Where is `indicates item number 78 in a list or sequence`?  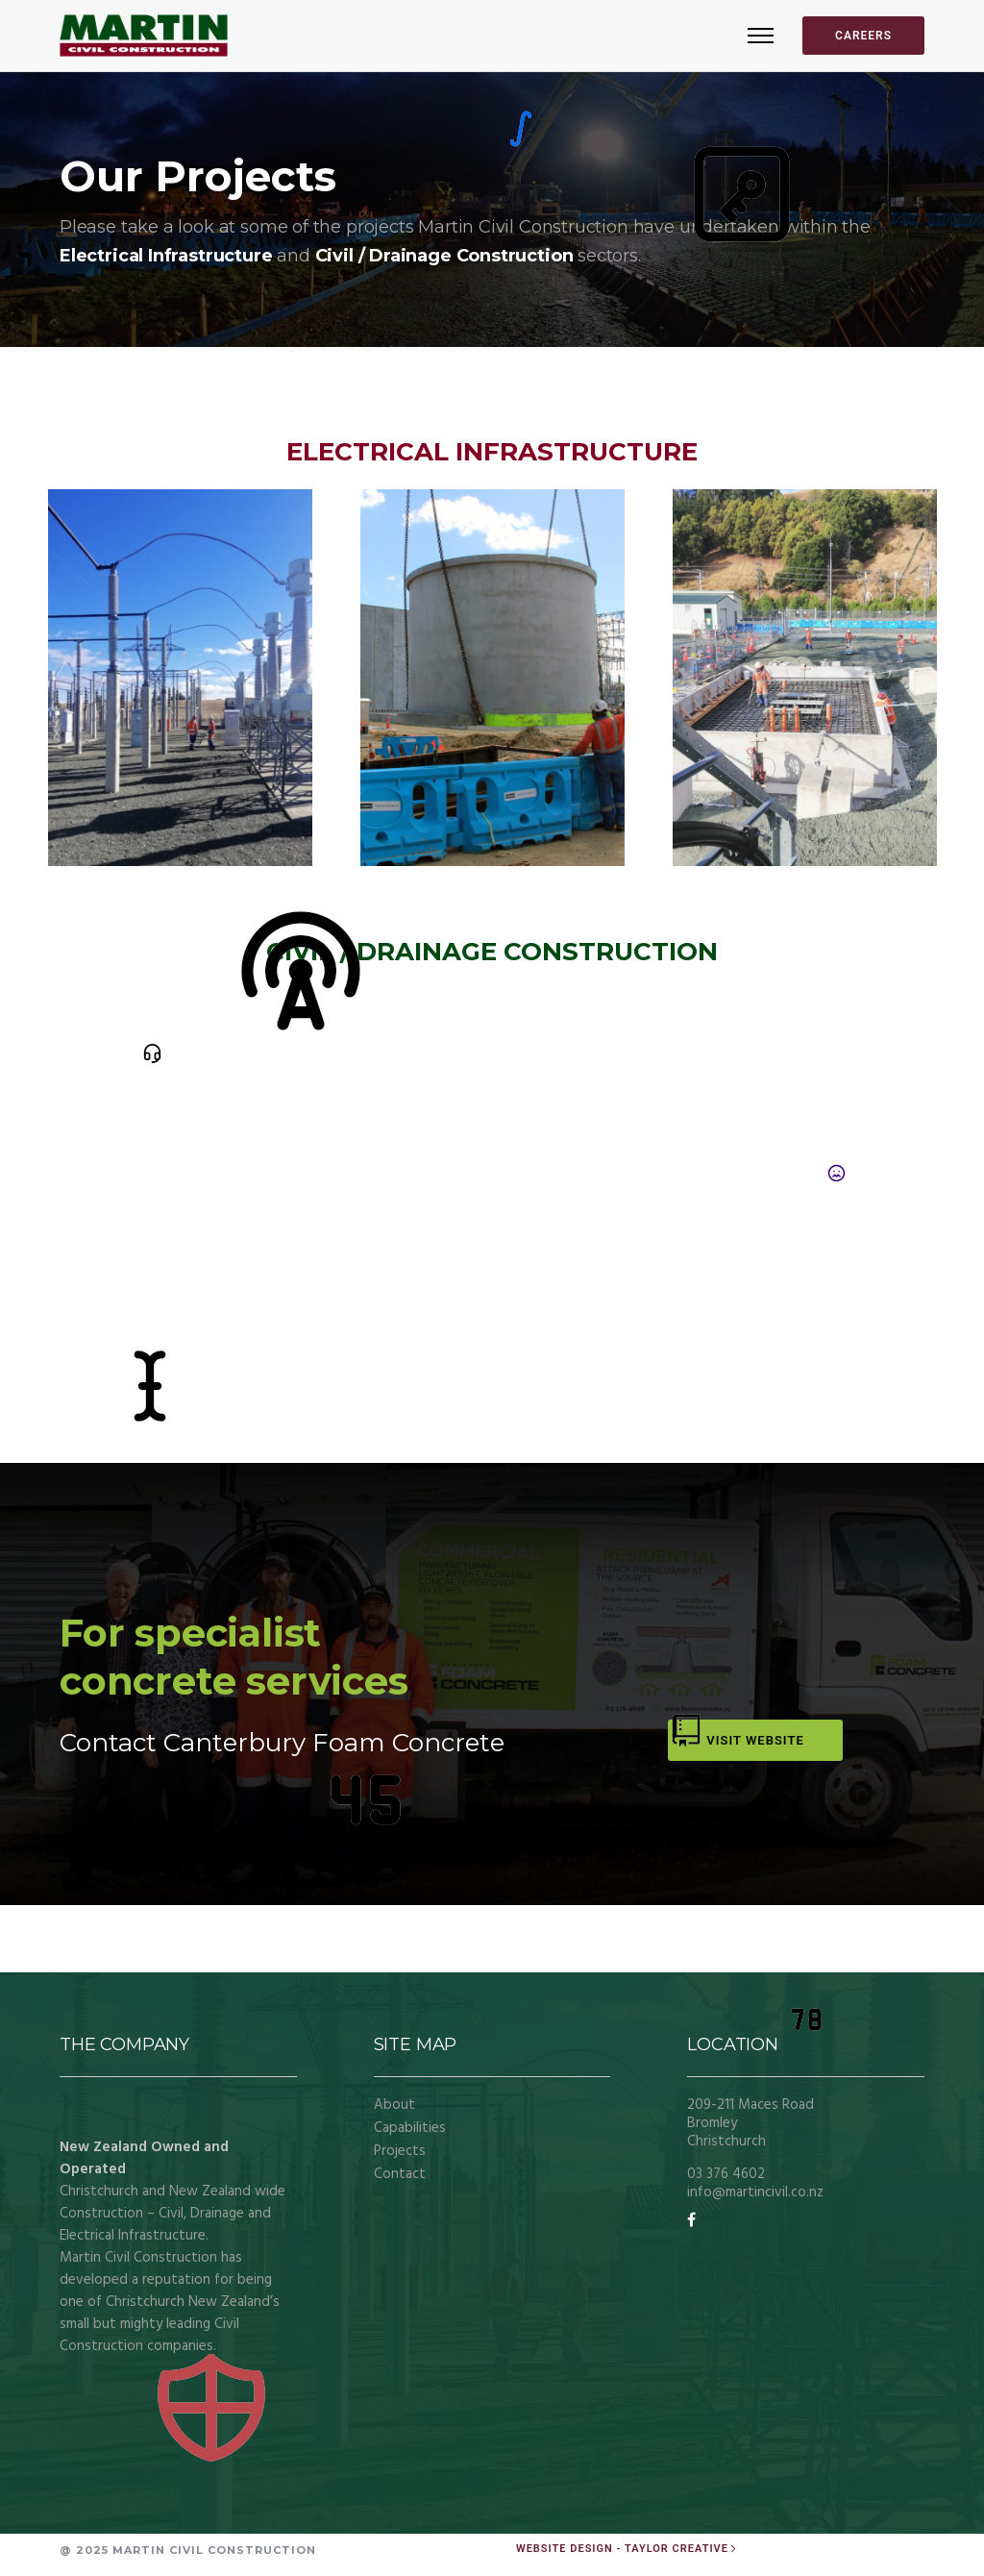 indicates item number 78 in a list or sequence is located at coordinates (806, 2019).